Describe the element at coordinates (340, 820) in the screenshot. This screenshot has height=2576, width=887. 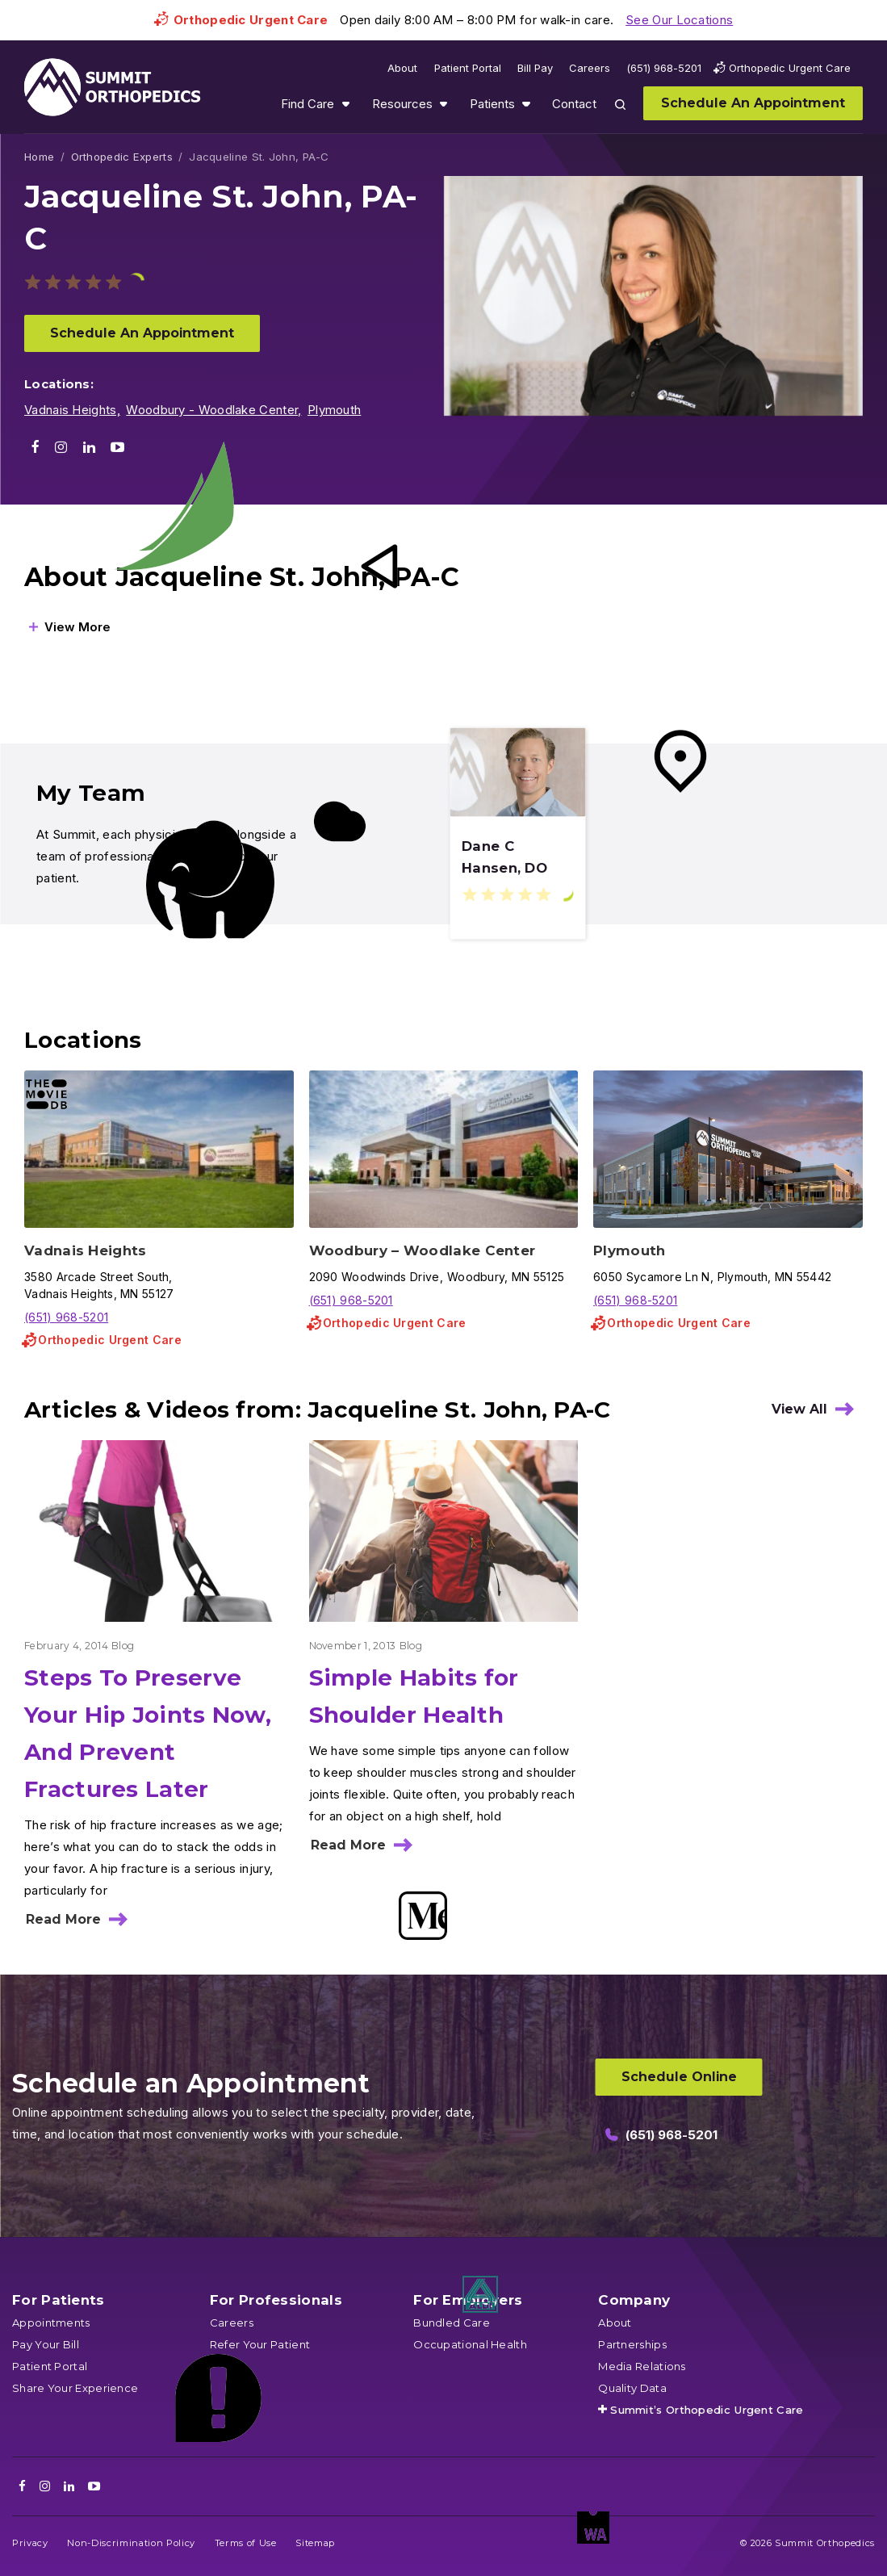
I see `indicates cloudy weather conditions` at that location.